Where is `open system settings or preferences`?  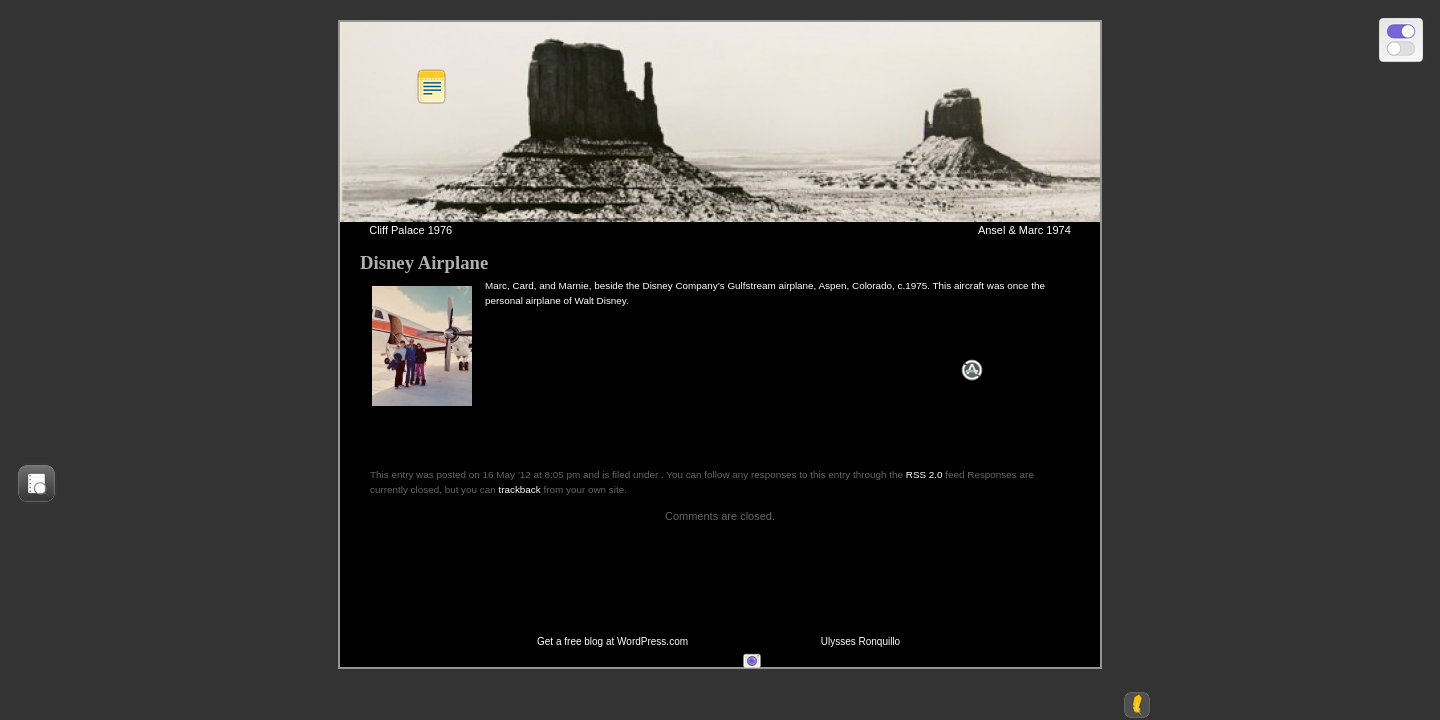 open system settings or preferences is located at coordinates (1401, 40).